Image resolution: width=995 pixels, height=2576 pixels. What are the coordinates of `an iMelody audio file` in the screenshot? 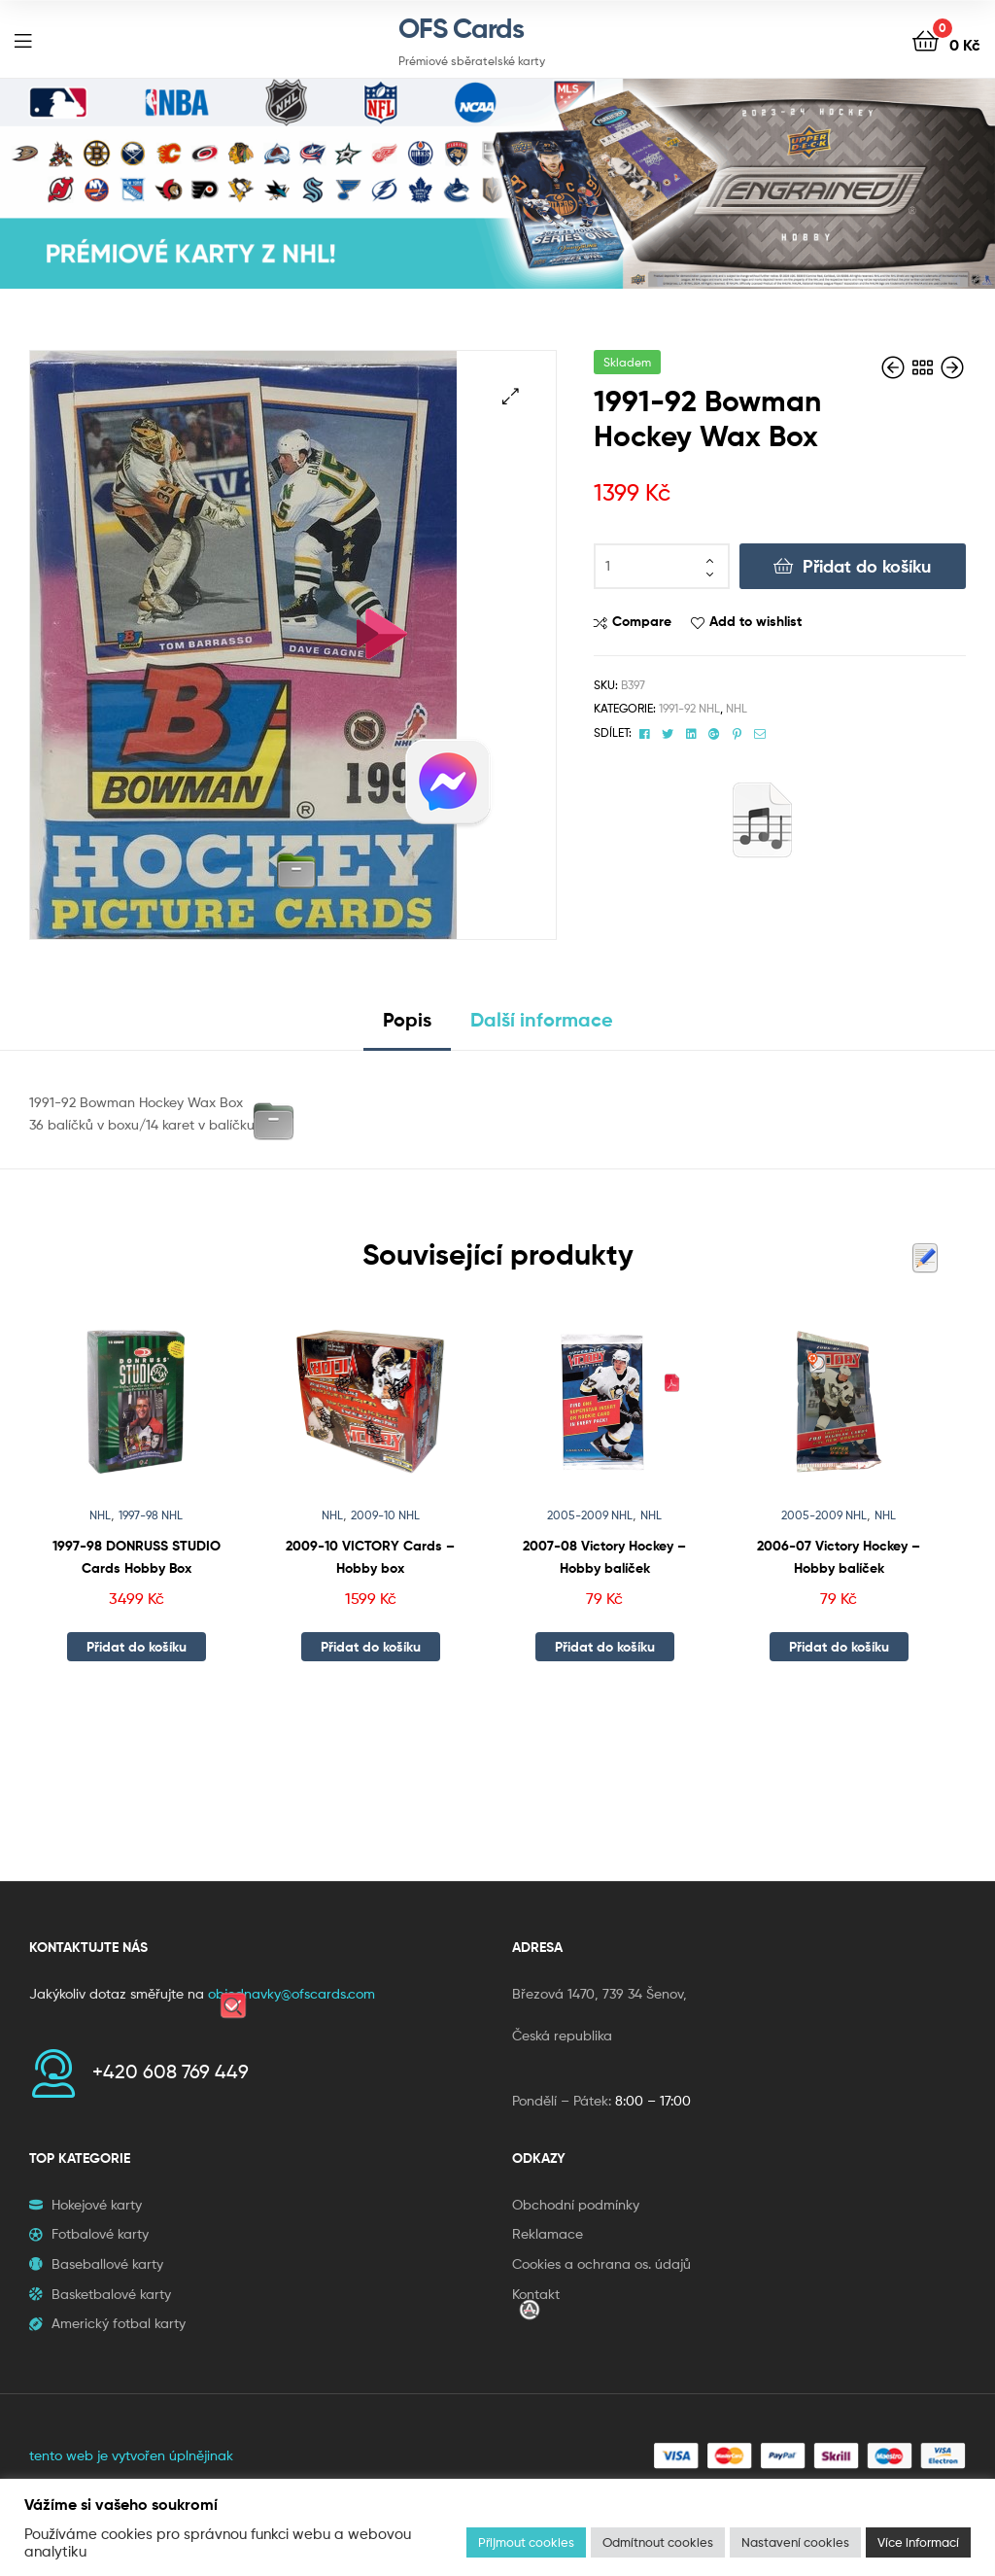 It's located at (762, 819).